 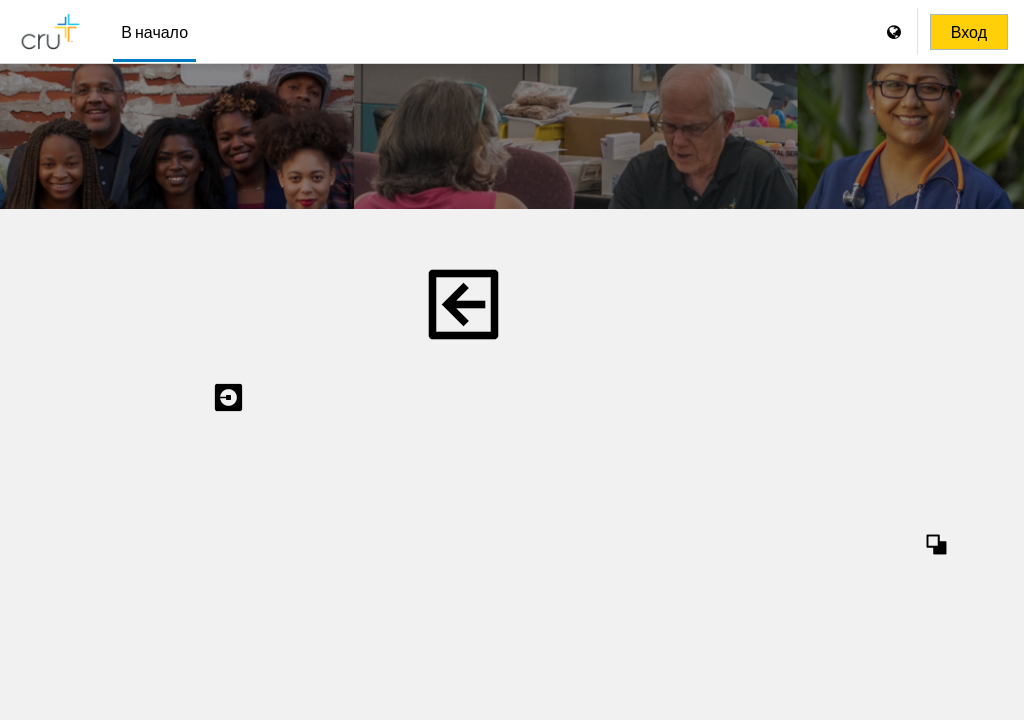 What do you see at coordinates (228, 397) in the screenshot?
I see `open the Uber app` at bounding box center [228, 397].